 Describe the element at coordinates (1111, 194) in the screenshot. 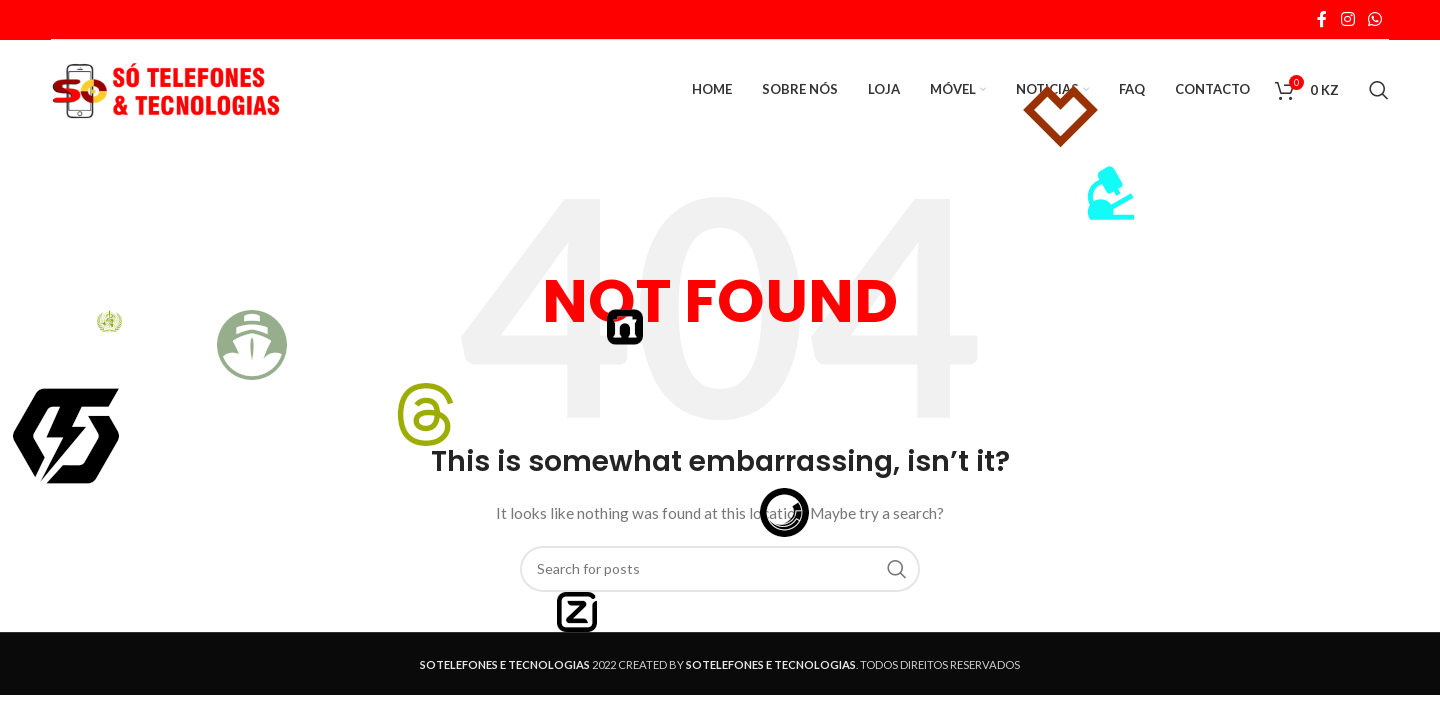

I see `access laboratory or research features` at that location.